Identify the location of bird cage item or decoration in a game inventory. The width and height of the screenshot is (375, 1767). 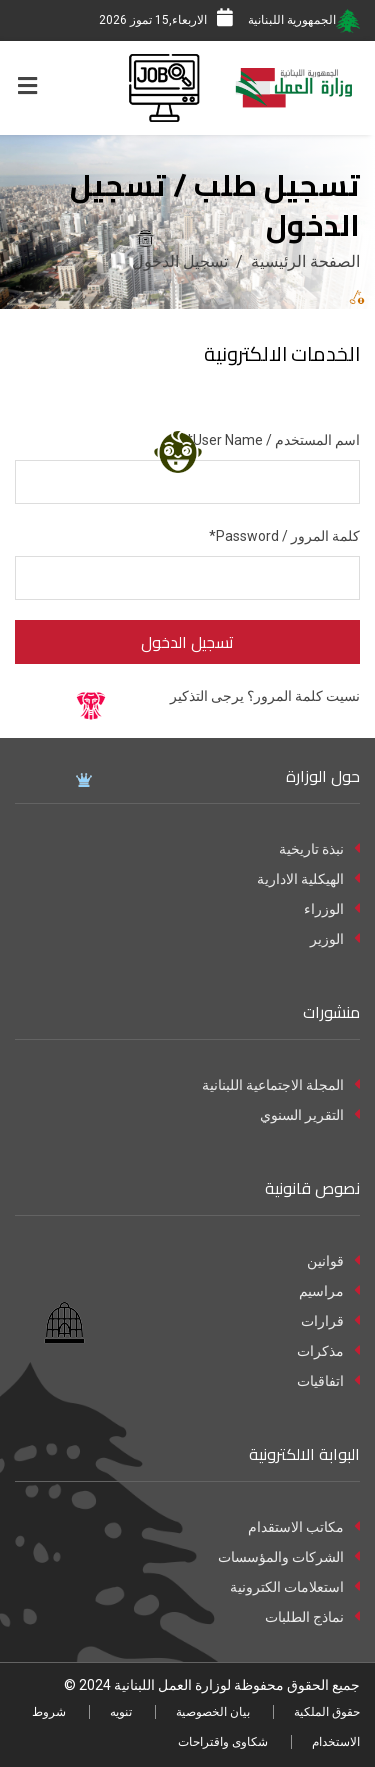
(64, 1322).